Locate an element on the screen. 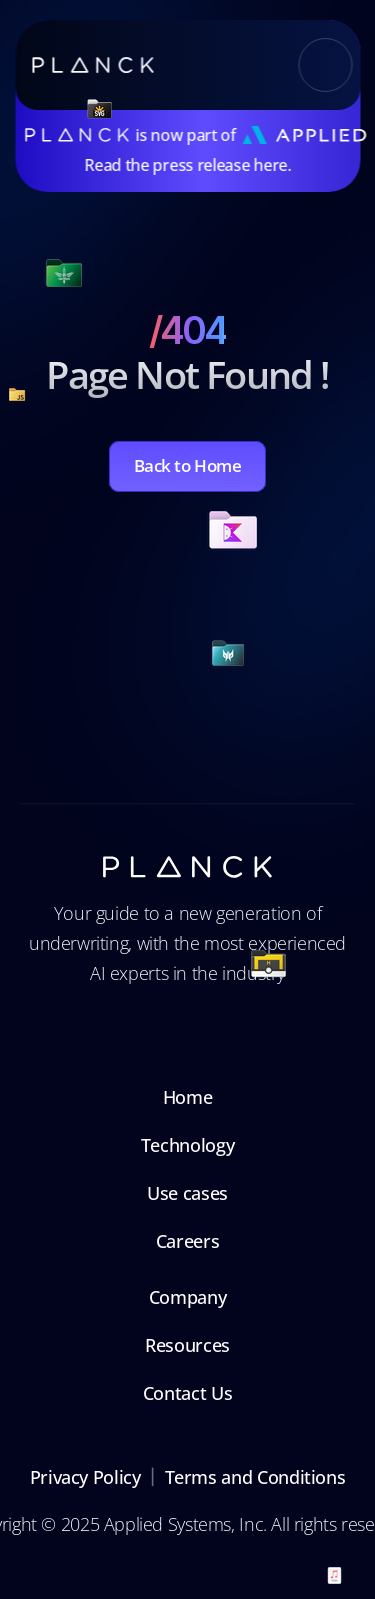  open kotlin android project folder is located at coordinates (233, 531).